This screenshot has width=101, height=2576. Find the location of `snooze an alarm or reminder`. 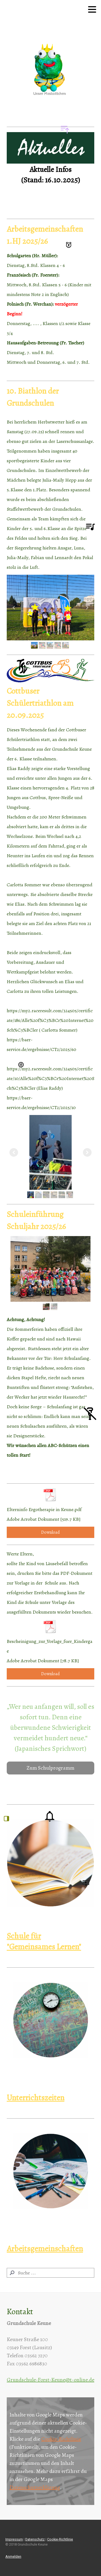

snooze an alarm or reminder is located at coordinates (69, 245).